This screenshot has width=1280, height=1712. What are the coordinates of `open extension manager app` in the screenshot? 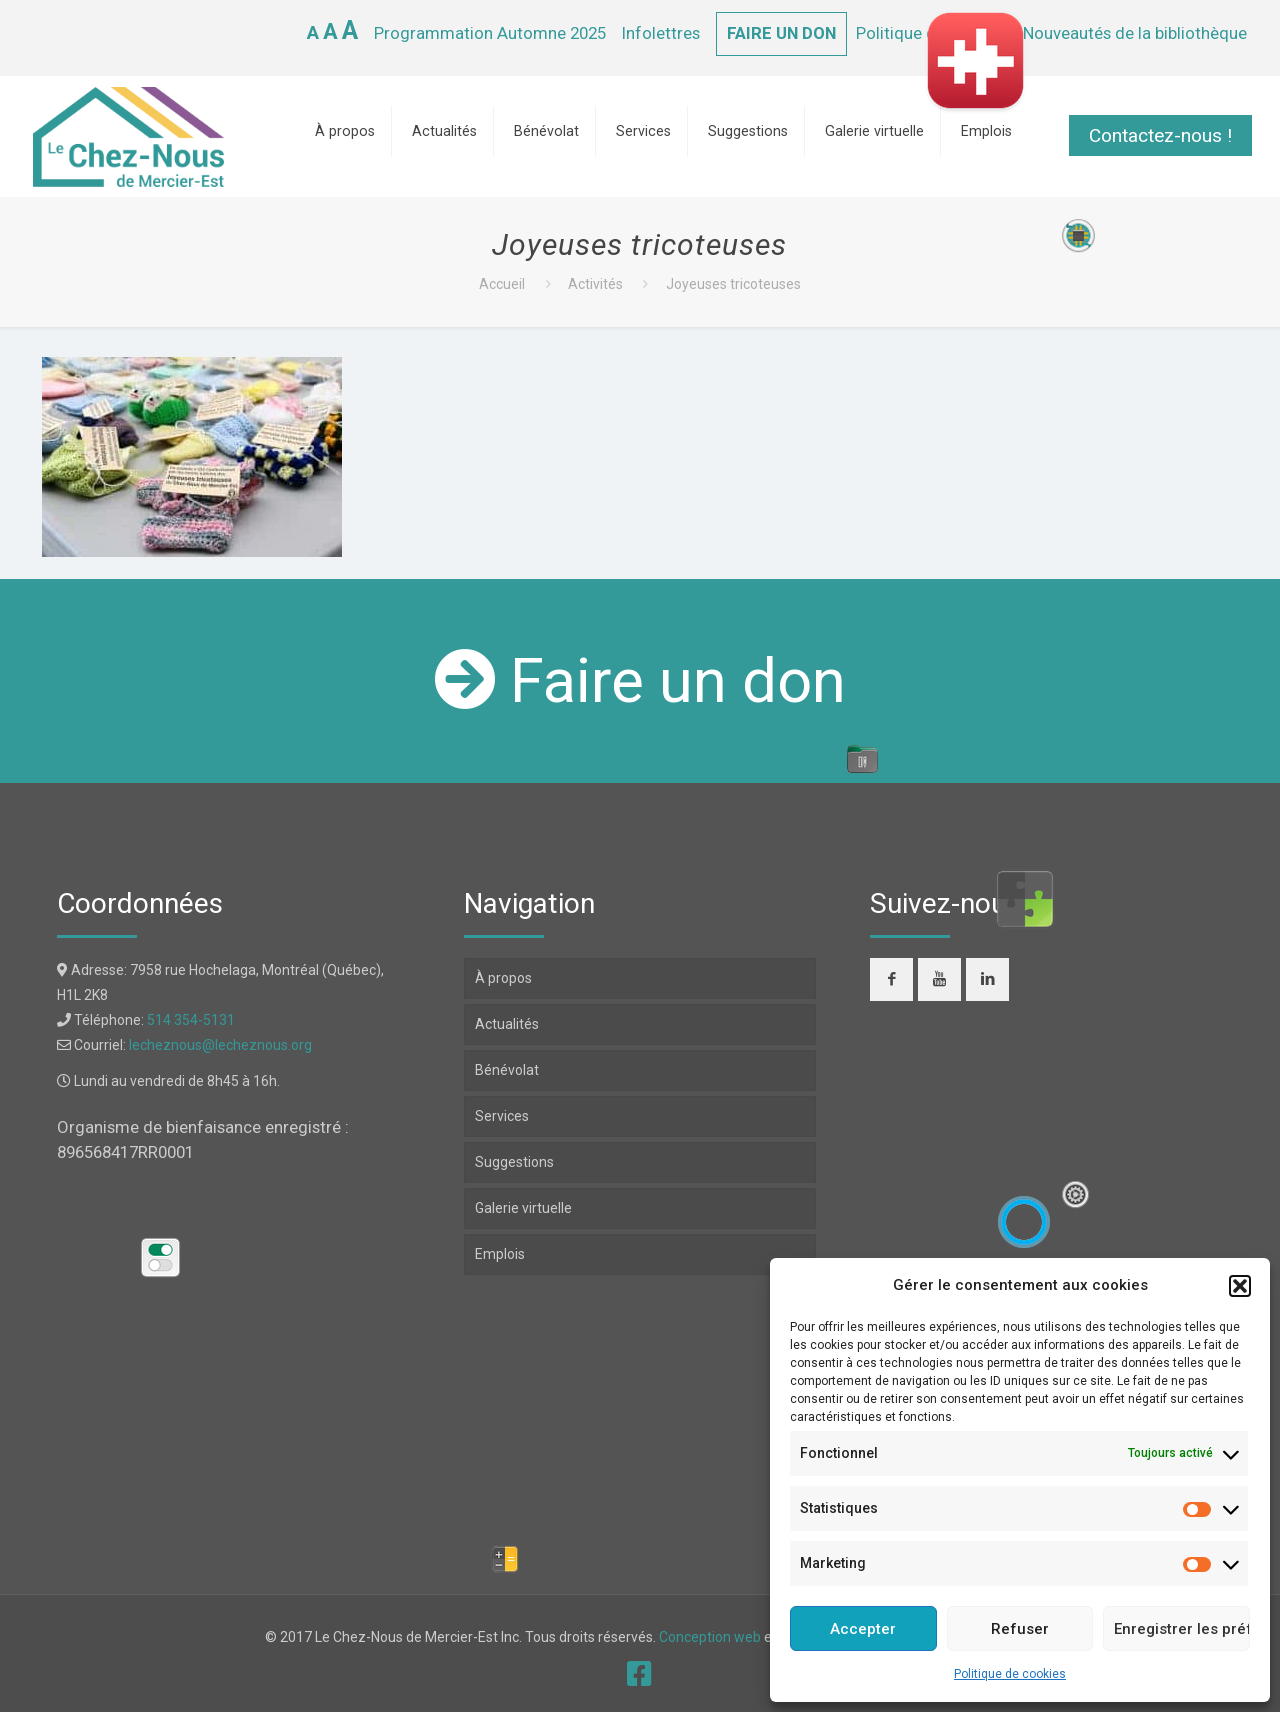 It's located at (1025, 899).